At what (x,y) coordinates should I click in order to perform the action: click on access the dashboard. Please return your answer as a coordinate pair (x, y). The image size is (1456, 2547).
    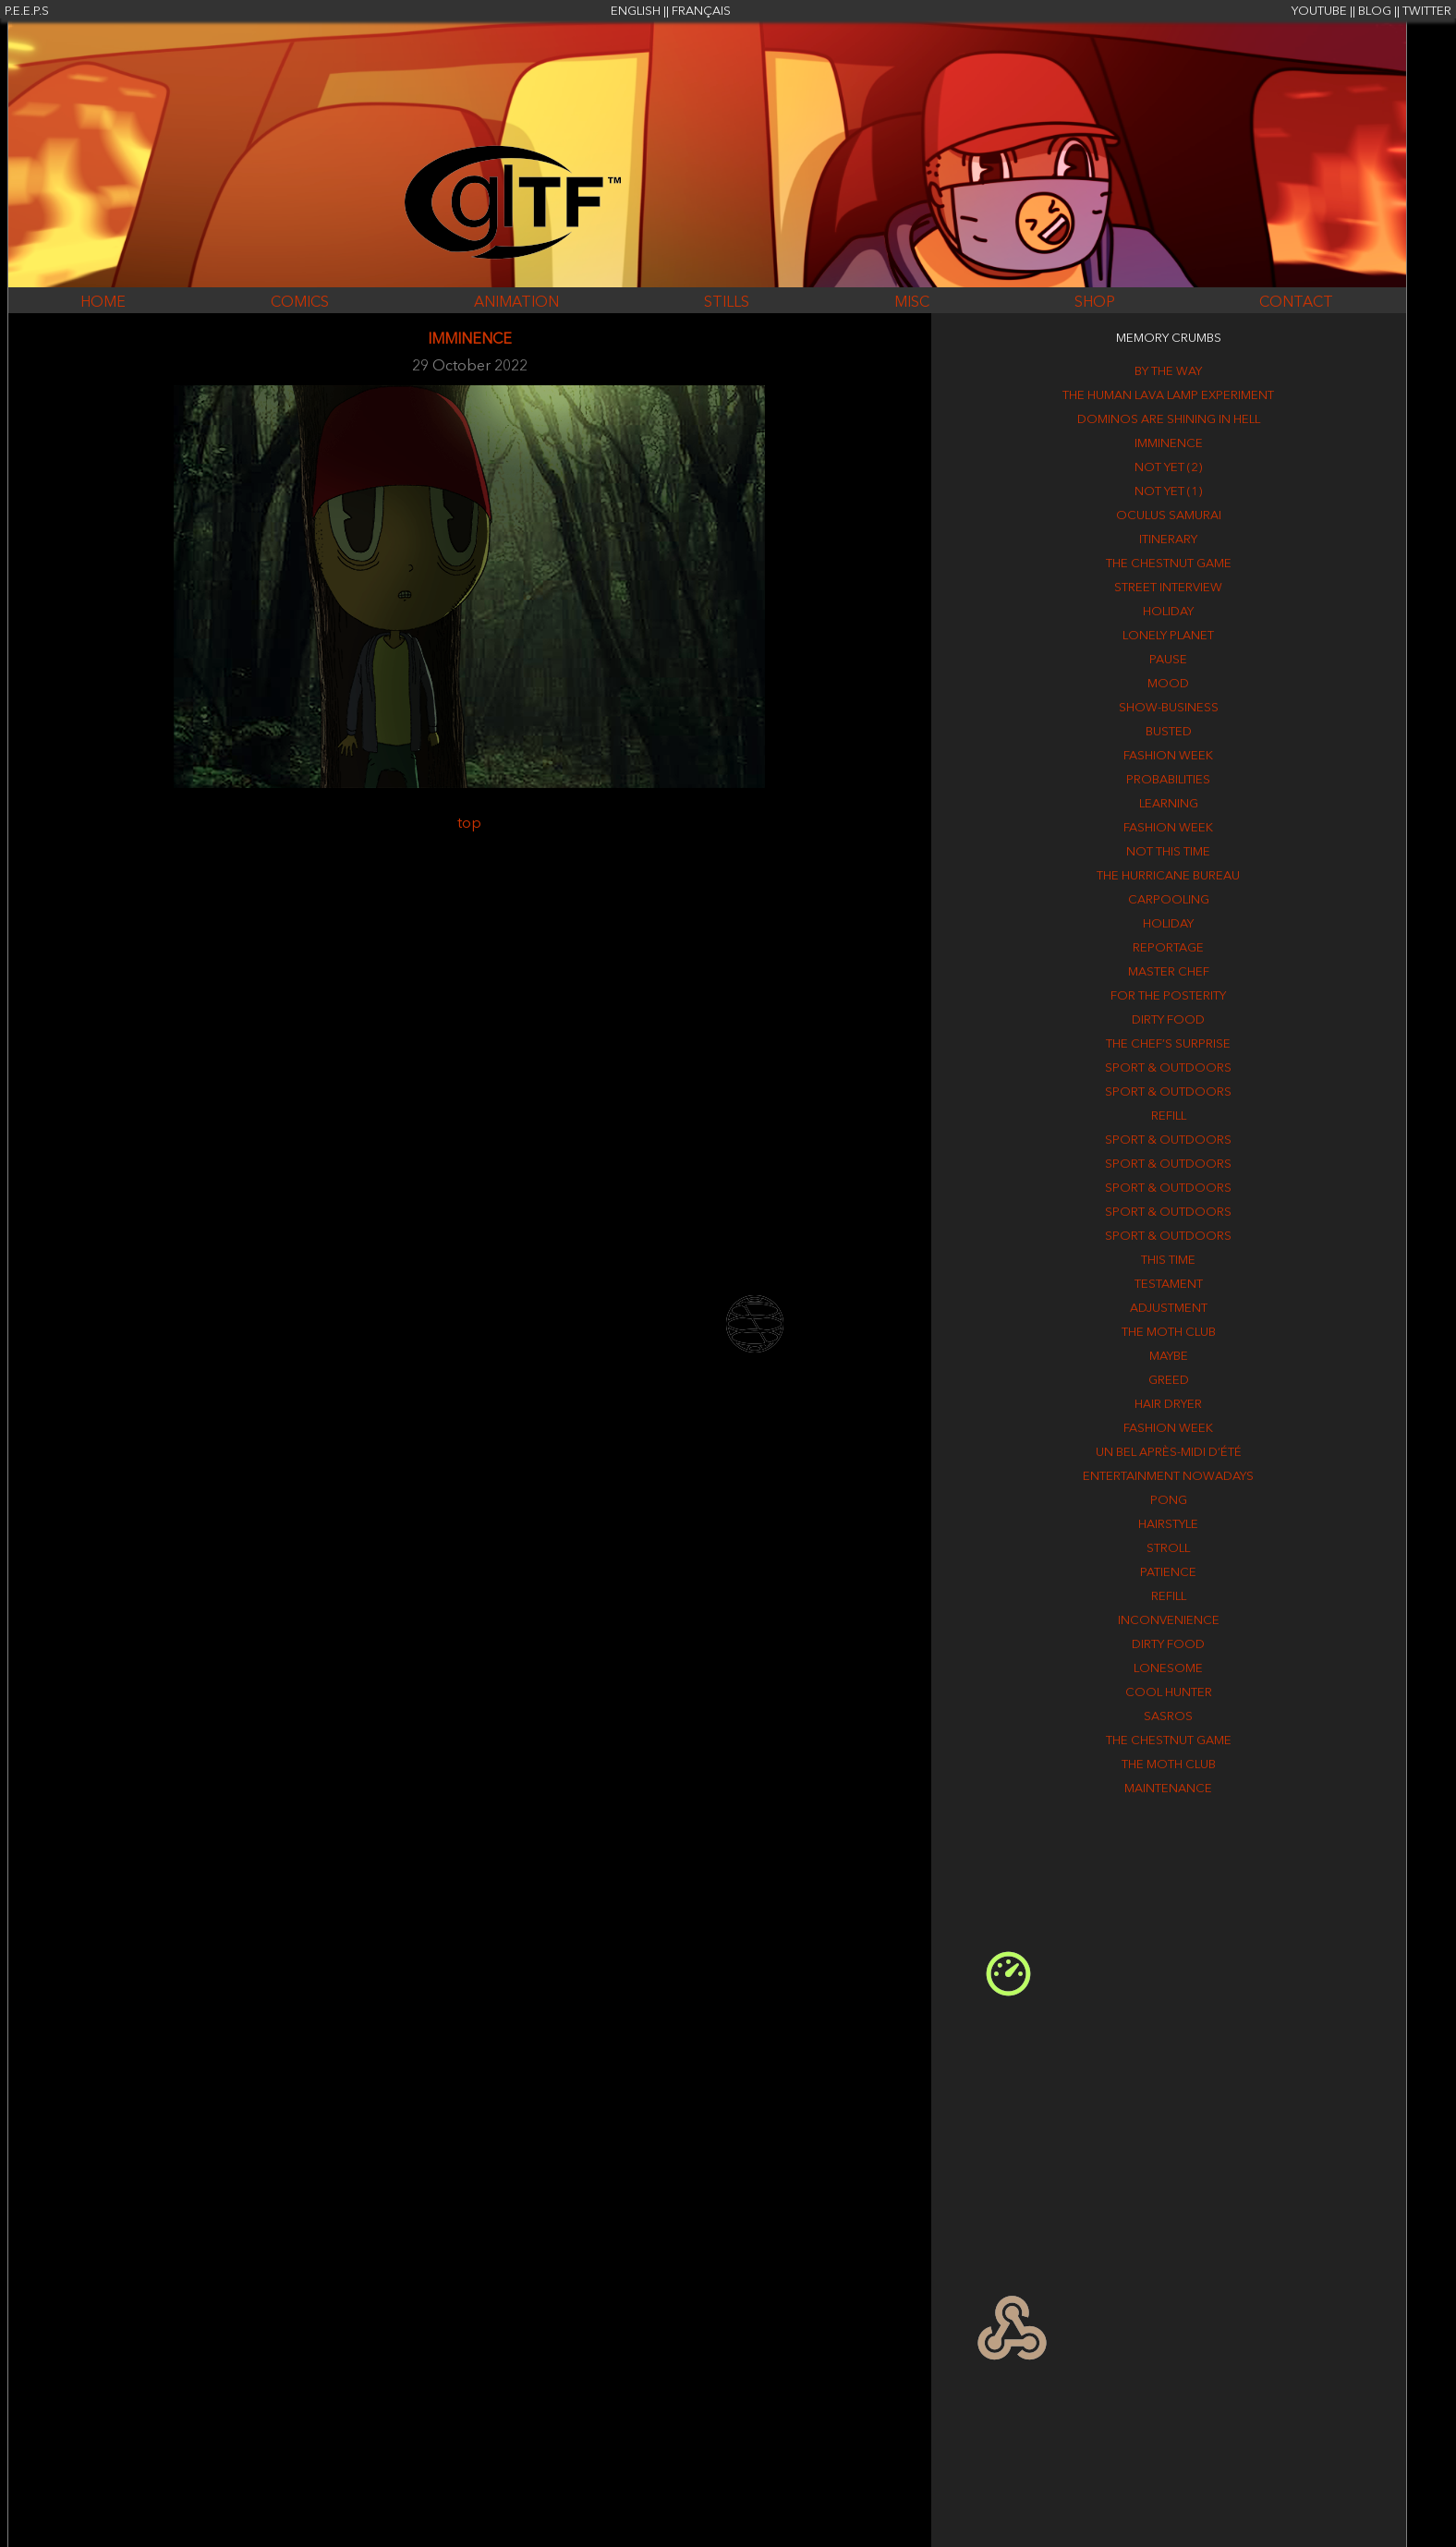
    Looking at the image, I should click on (1008, 1973).